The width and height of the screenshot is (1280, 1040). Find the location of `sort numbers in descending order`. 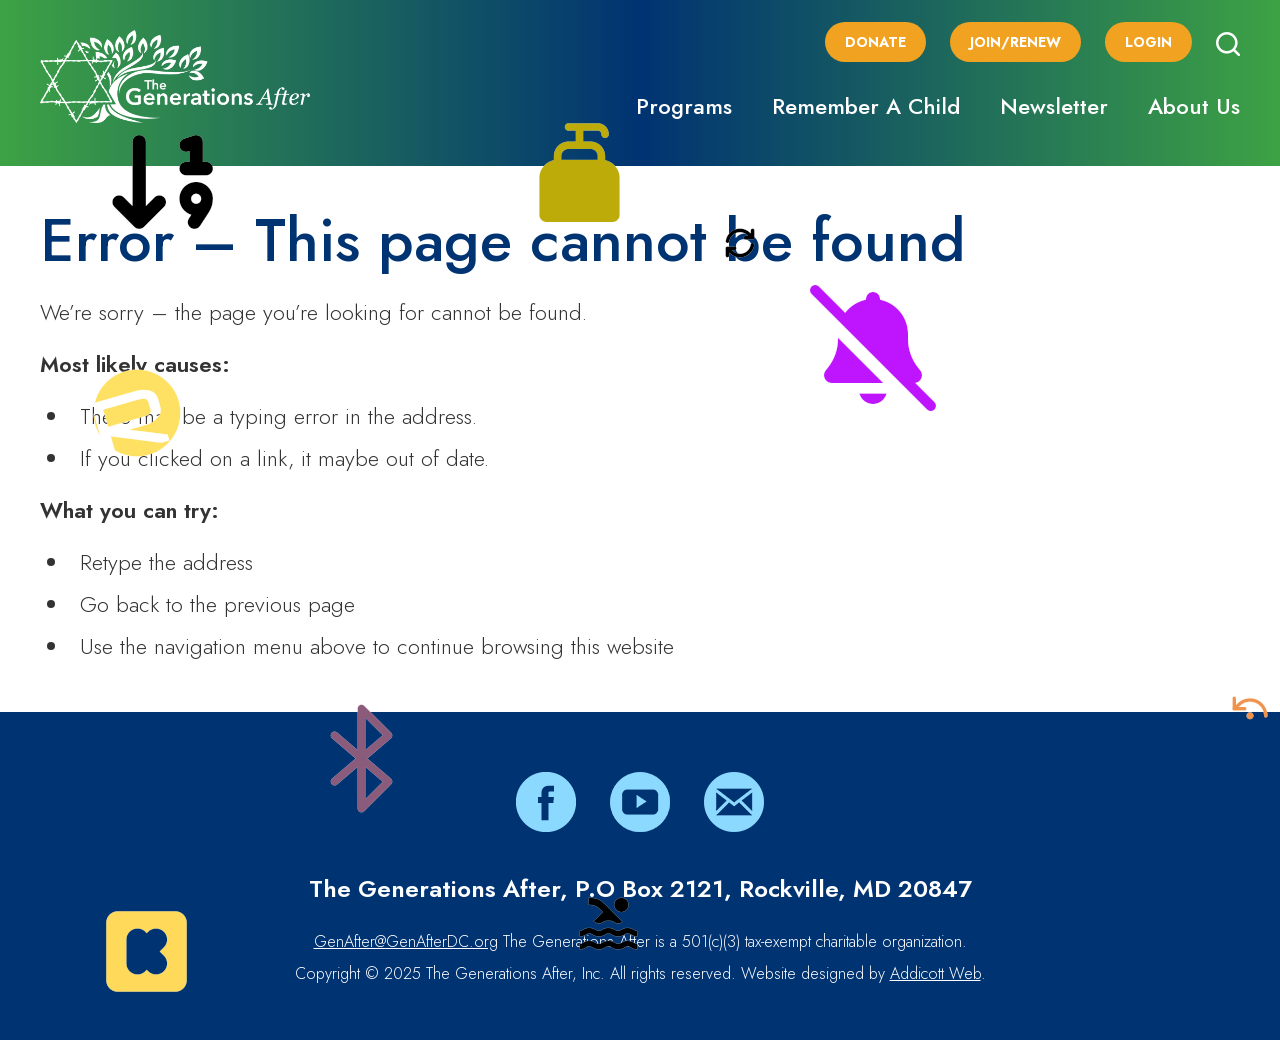

sort numbers in descending order is located at coordinates (166, 182).